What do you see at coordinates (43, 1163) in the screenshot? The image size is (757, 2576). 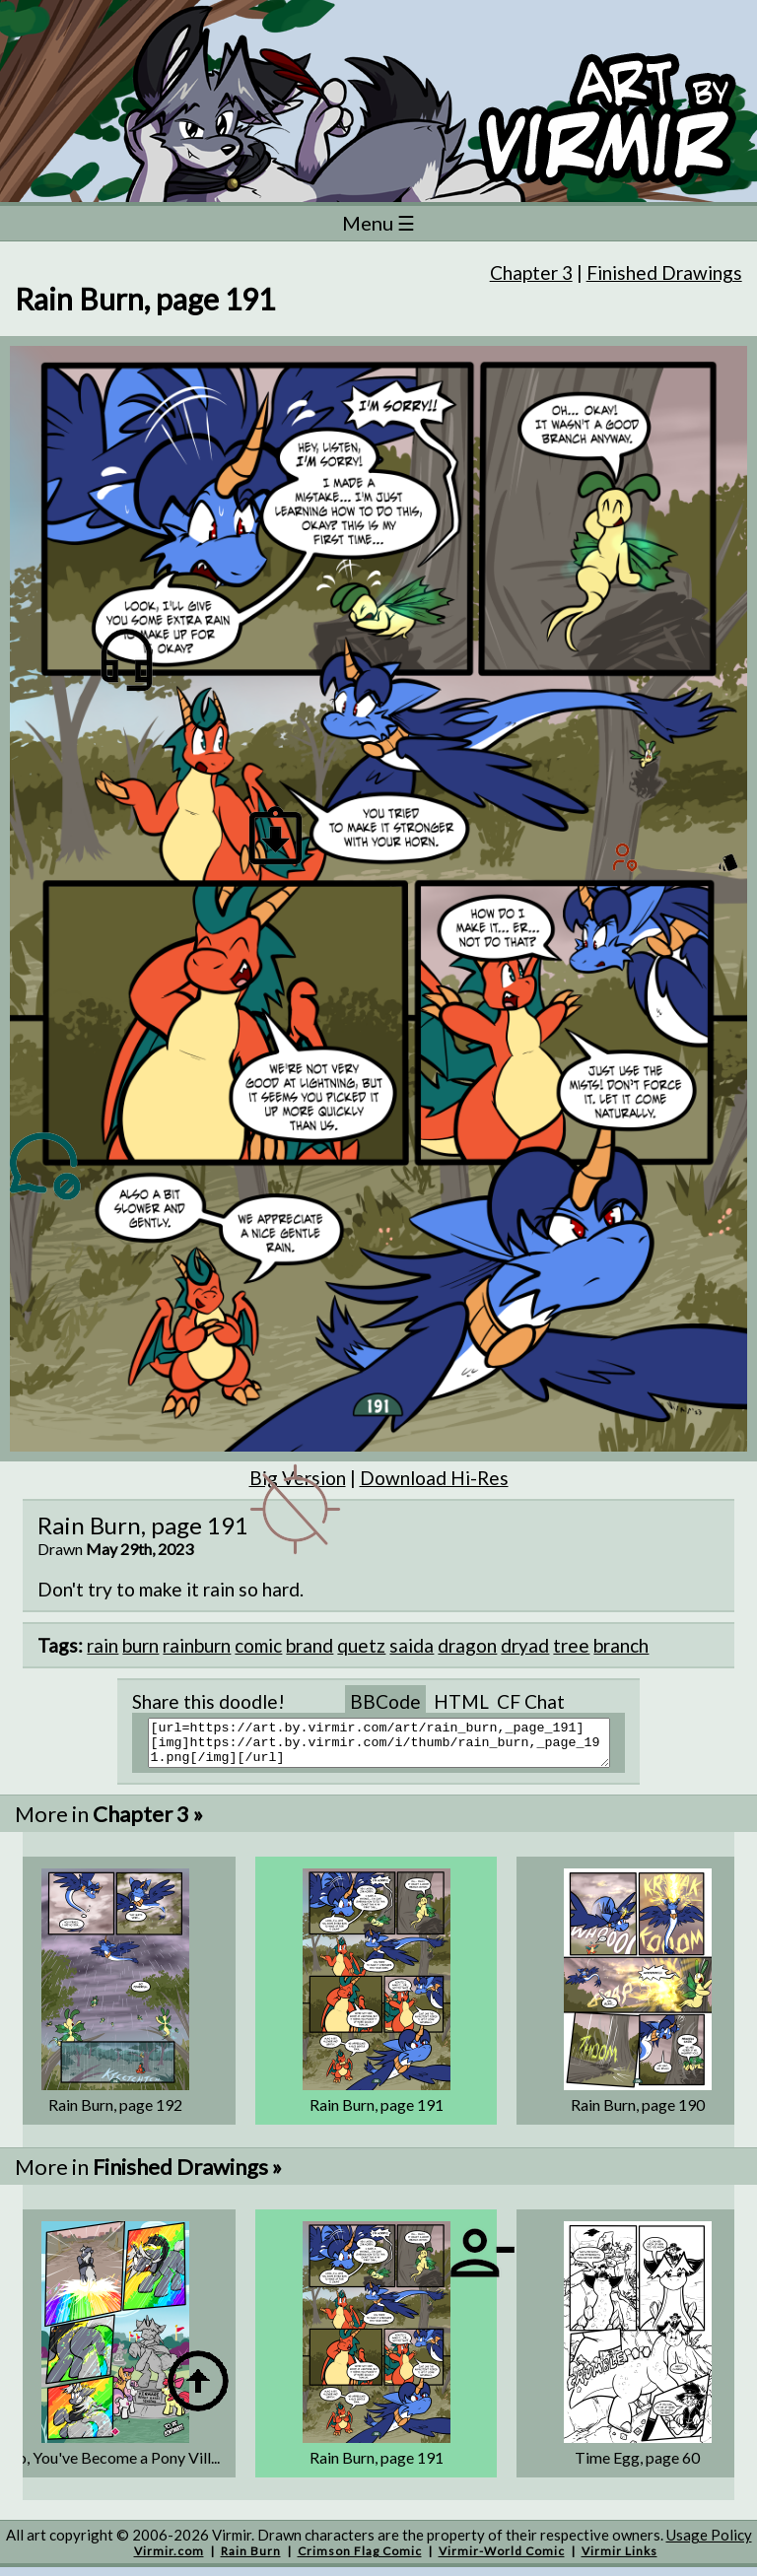 I see `cancel or block a conversation` at bounding box center [43, 1163].